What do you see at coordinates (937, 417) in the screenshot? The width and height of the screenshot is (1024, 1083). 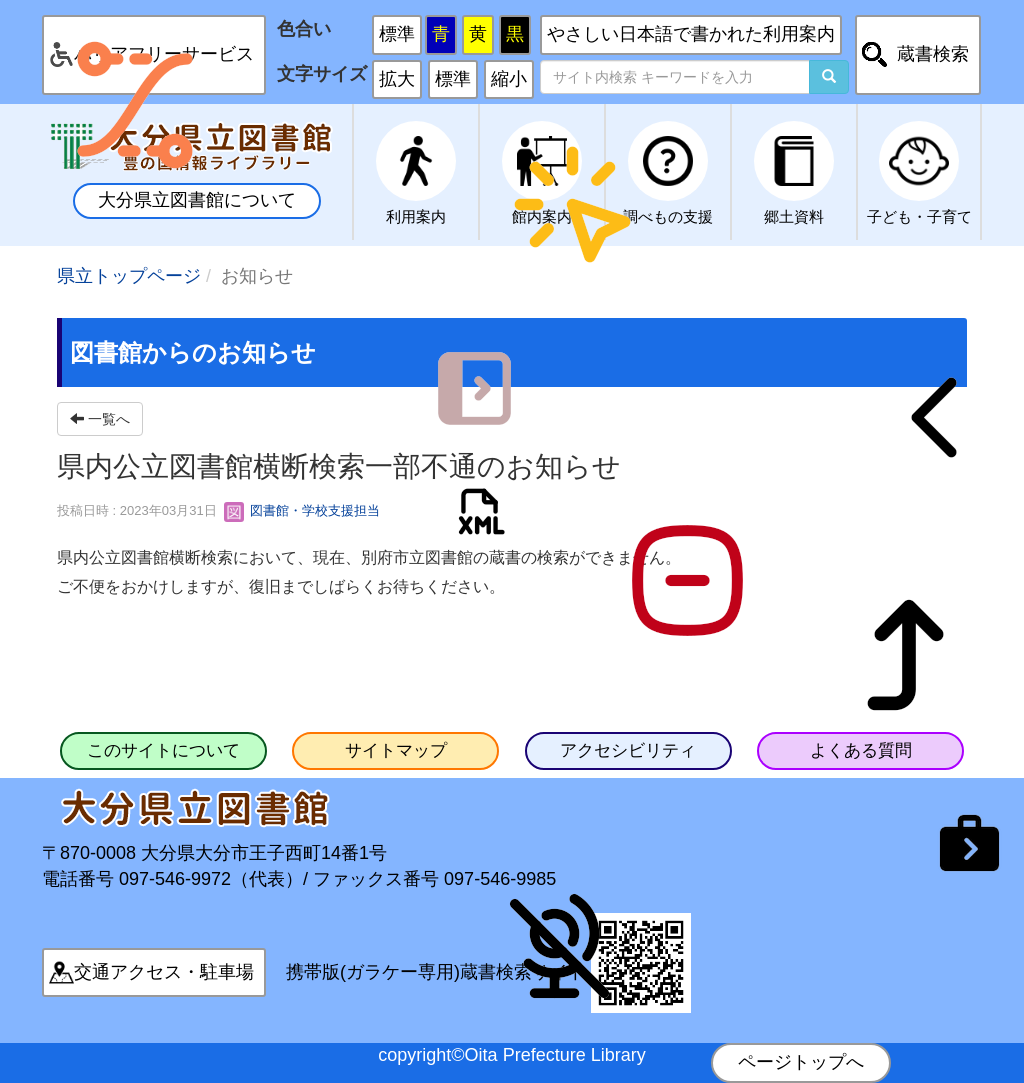 I see `go back to the previous screen` at bounding box center [937, 417].